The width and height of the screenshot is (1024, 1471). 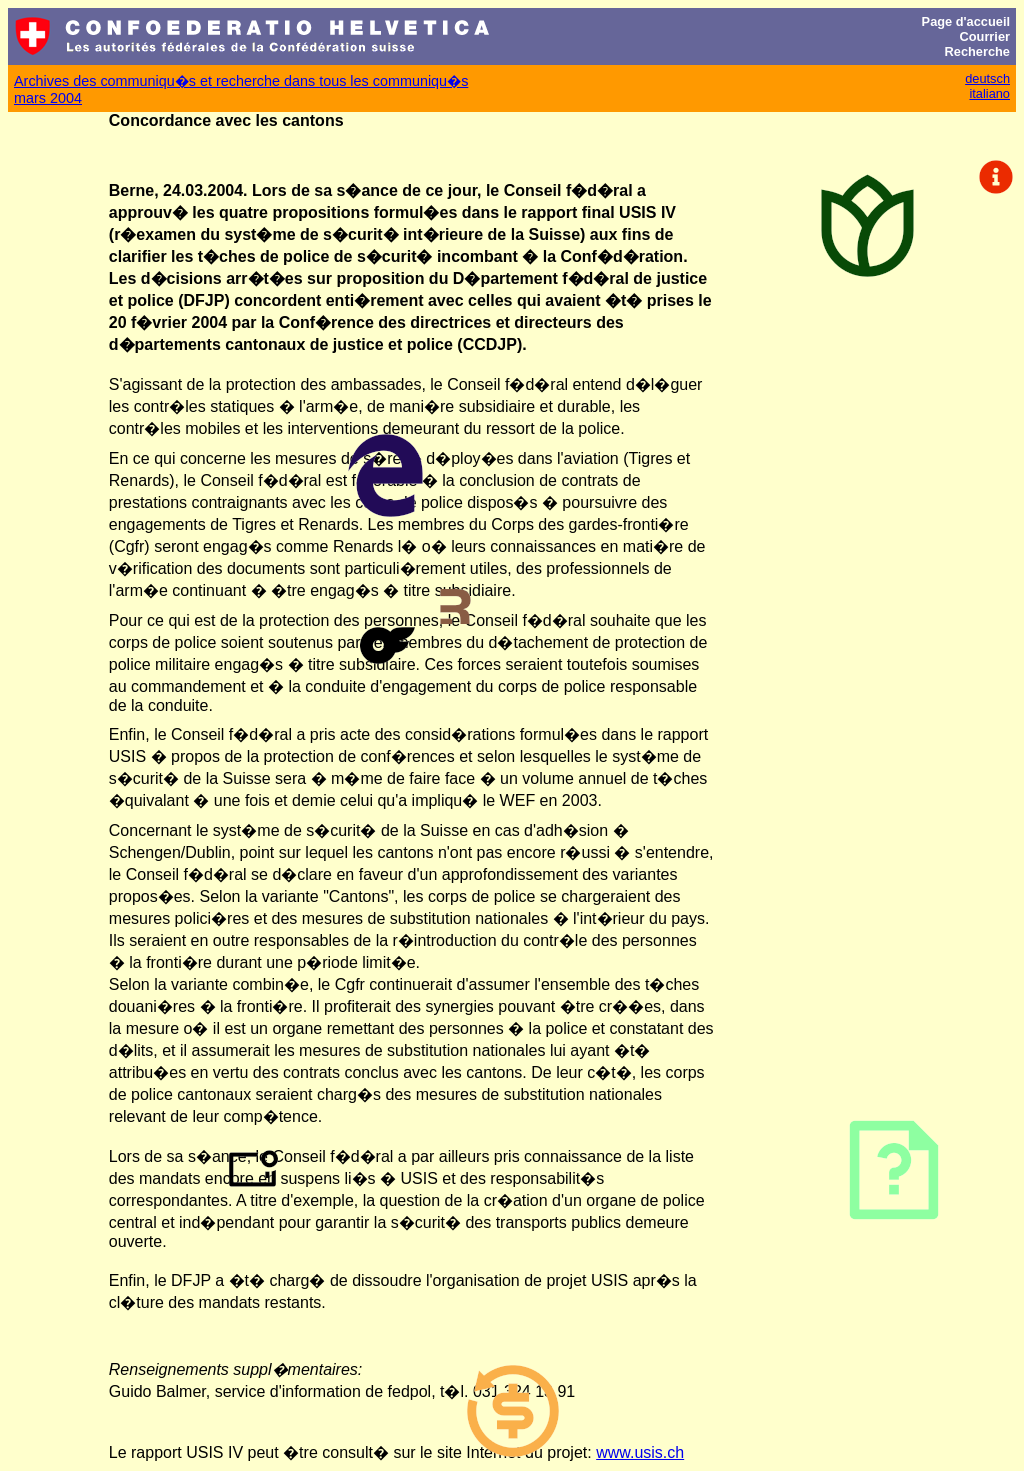 What do you see at coordinates (252, 1169) in the screenshot?
I see `access phone camera or video recording` at bounding box center [252, 1169].